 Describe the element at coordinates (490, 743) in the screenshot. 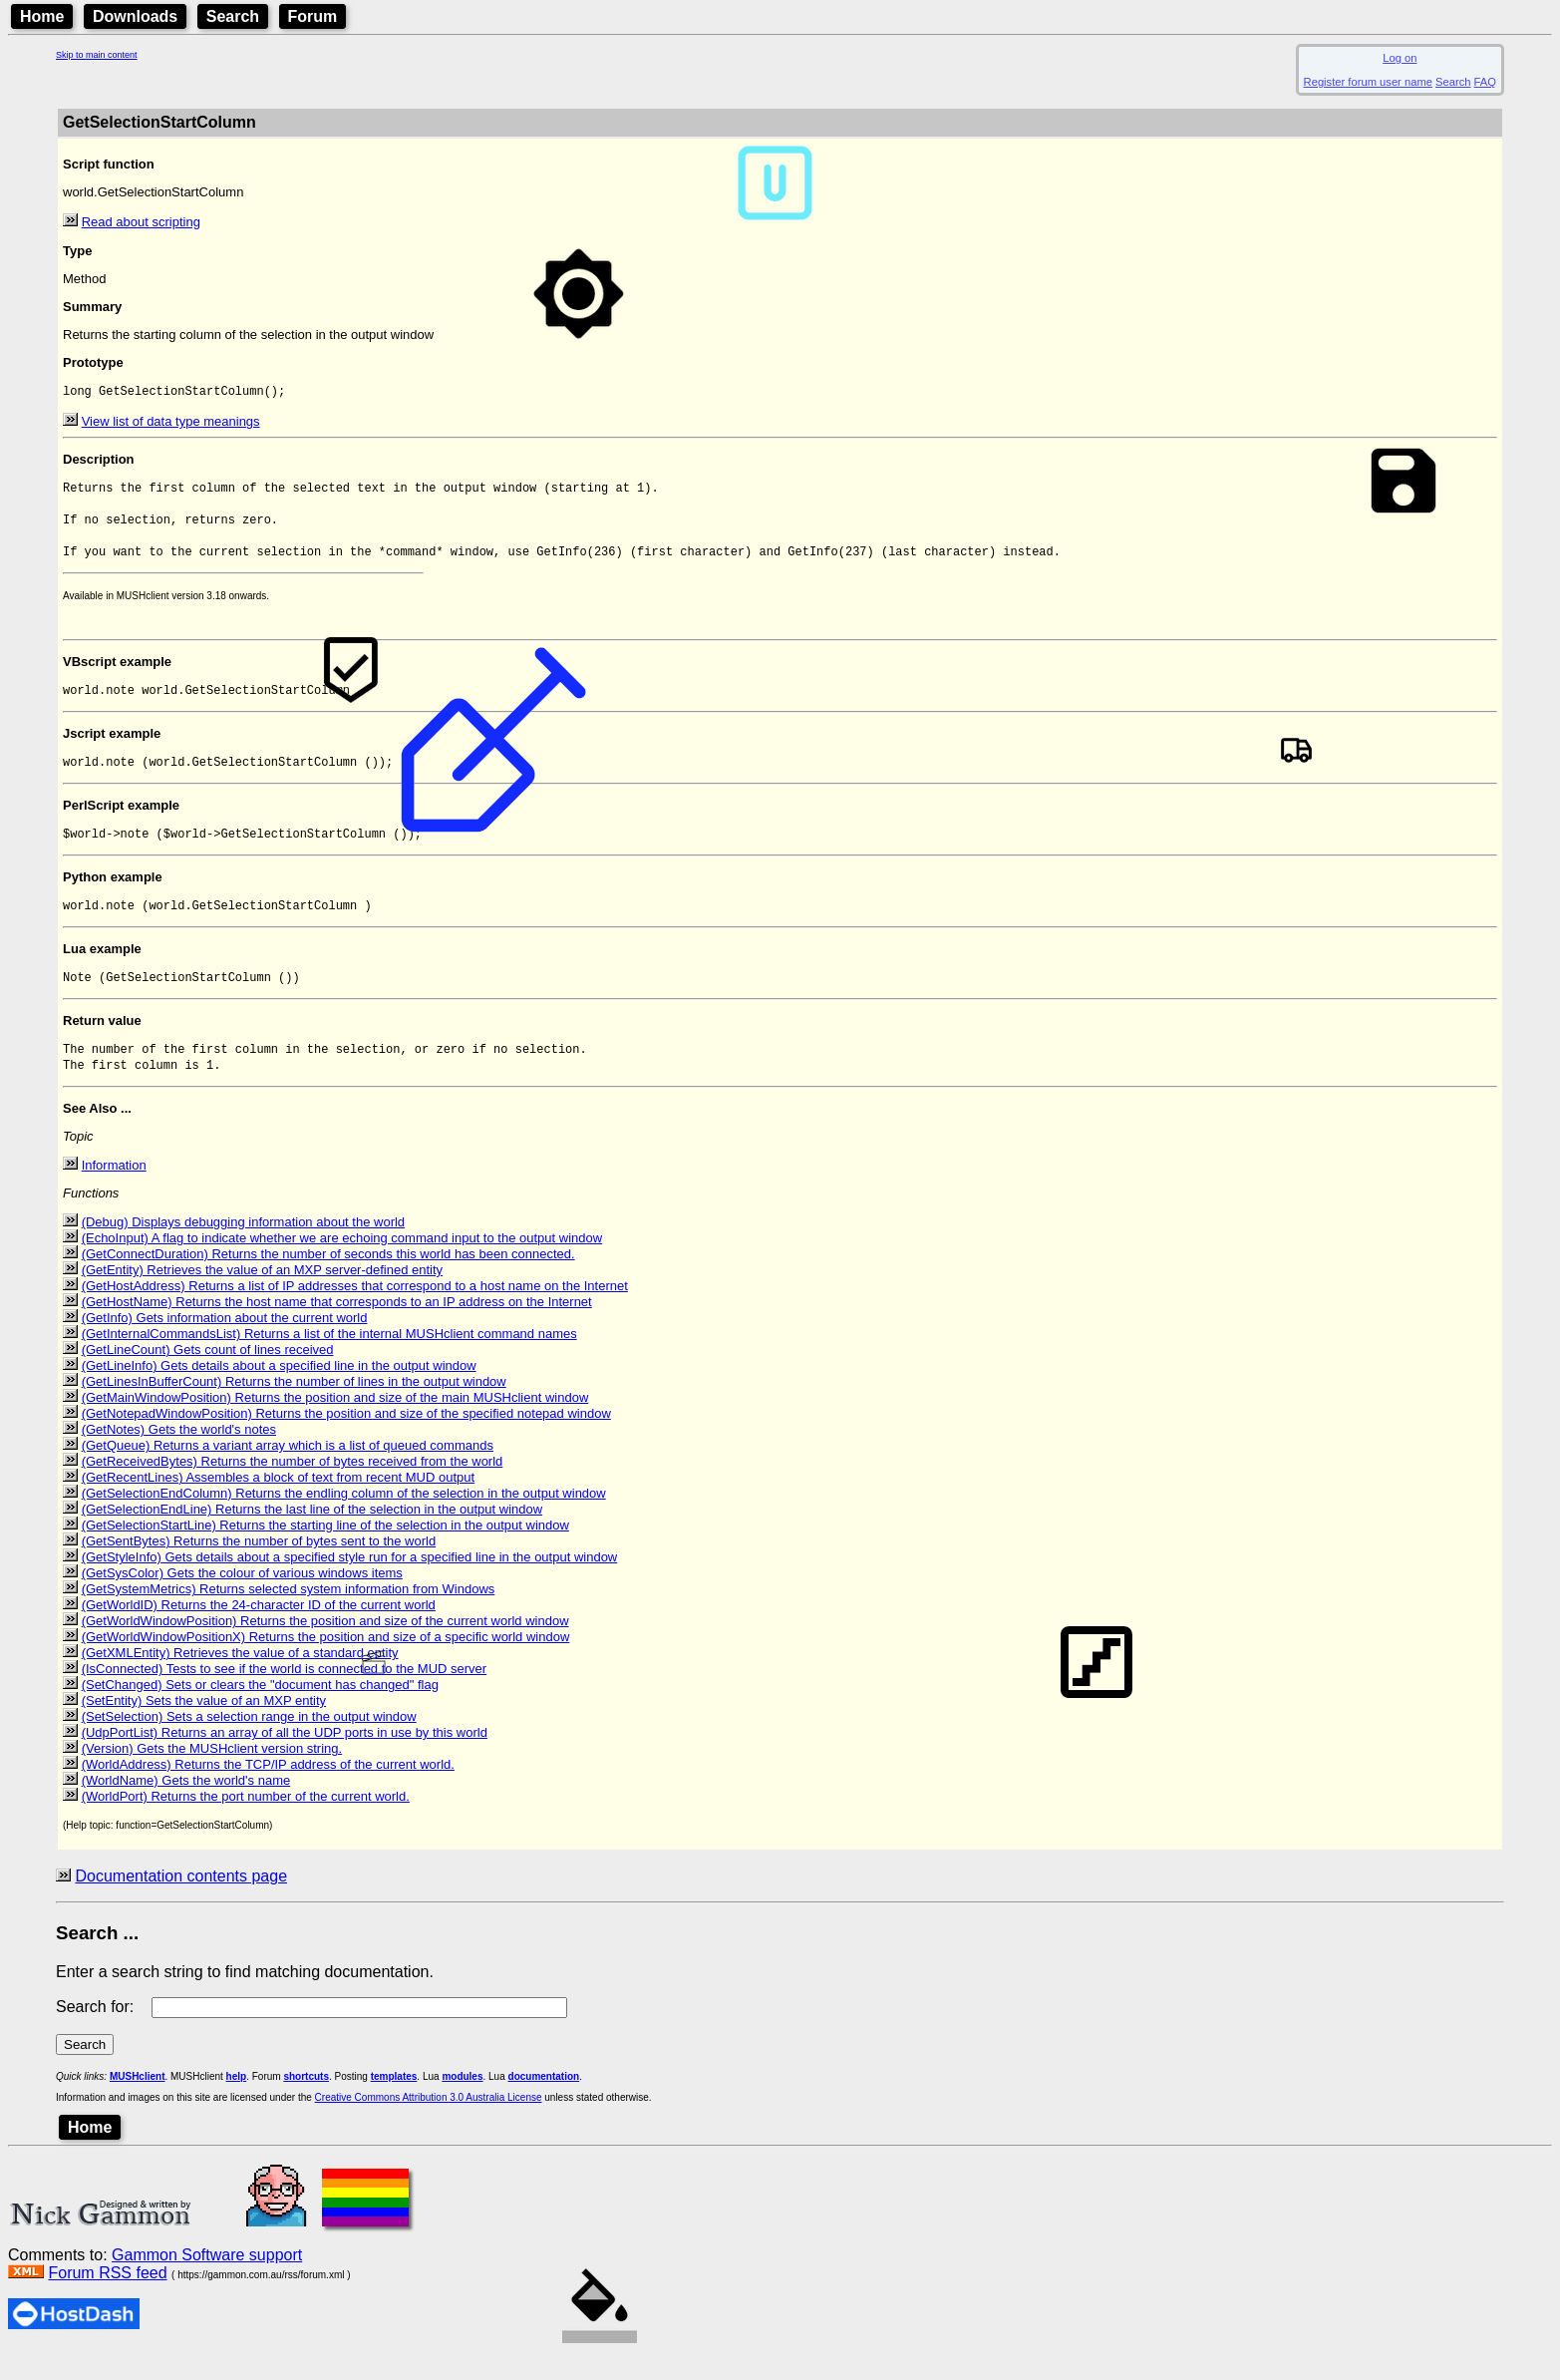

I see `access gardening or landscaping tools` at that location.